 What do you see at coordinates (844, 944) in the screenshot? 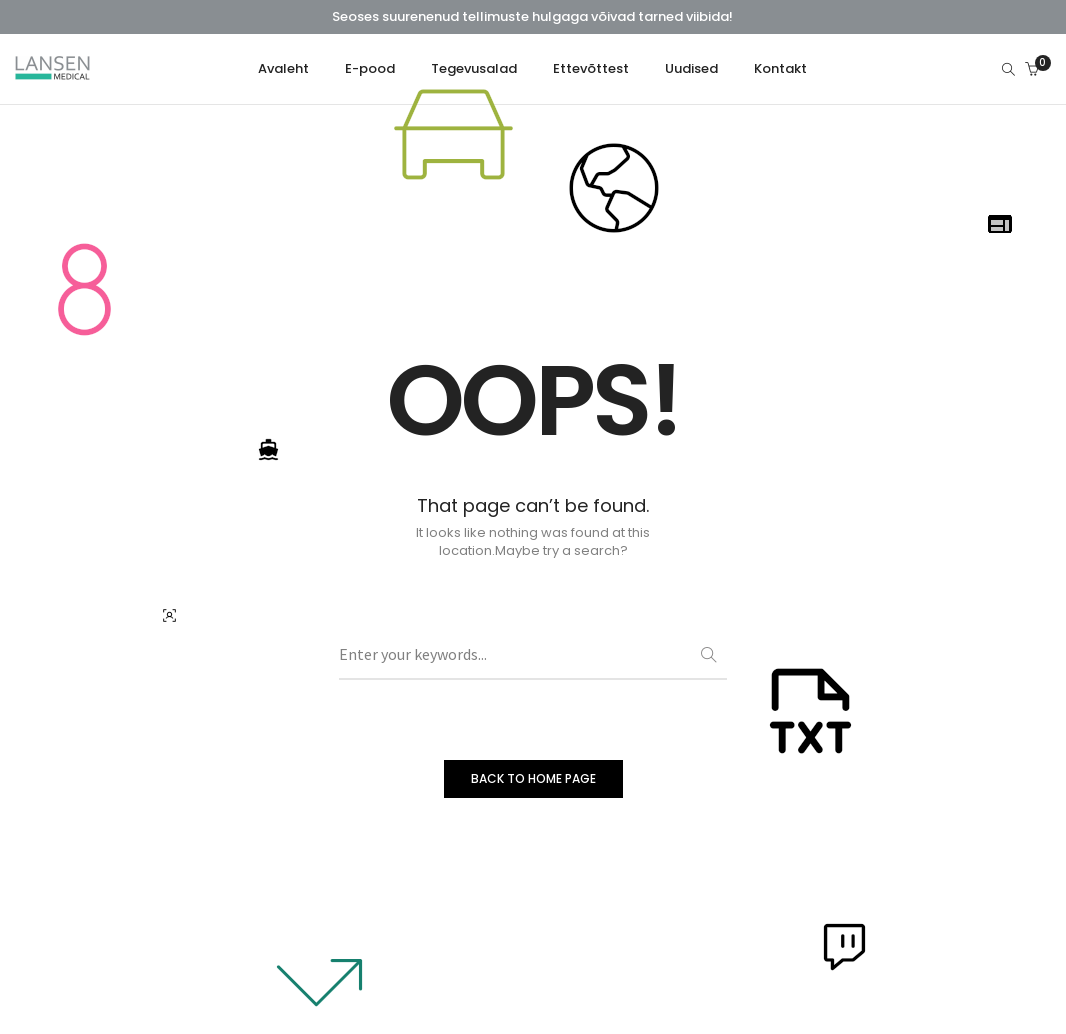
I see `open Twitch app` at bounding box center [844, 944].